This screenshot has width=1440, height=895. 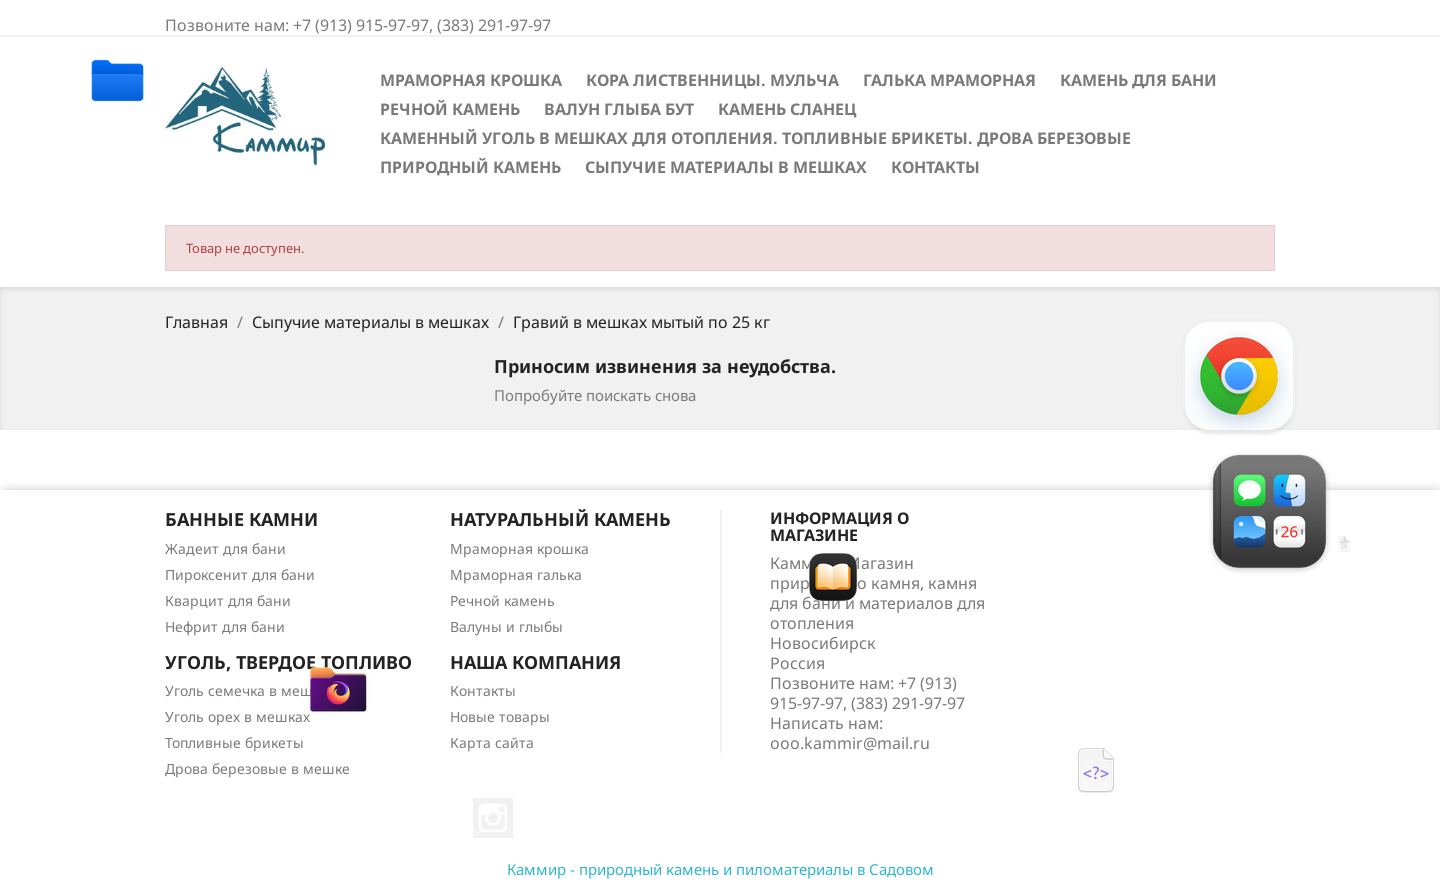 I want to click on a plain text file, so click(x=1344, y=544).